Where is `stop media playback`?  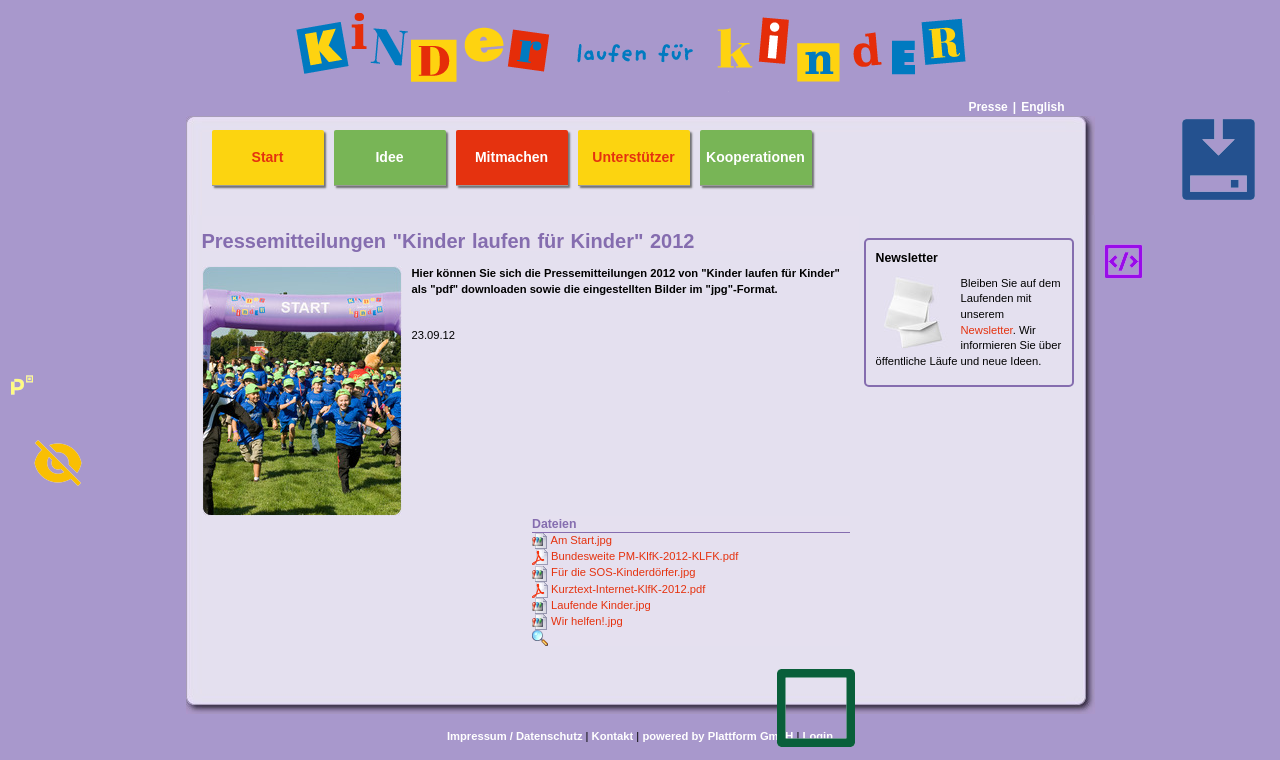 stop media playback is located at coordinates (816, 708).